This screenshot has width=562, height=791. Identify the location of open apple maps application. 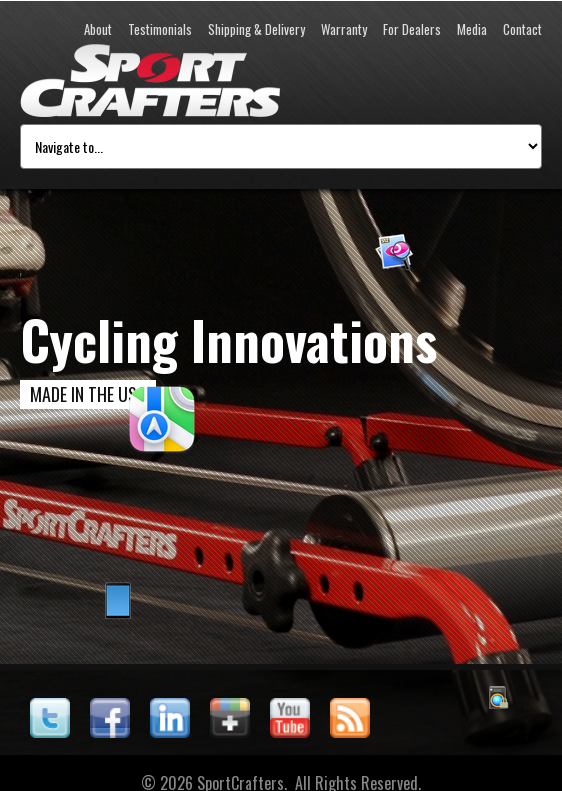
(162, 419).